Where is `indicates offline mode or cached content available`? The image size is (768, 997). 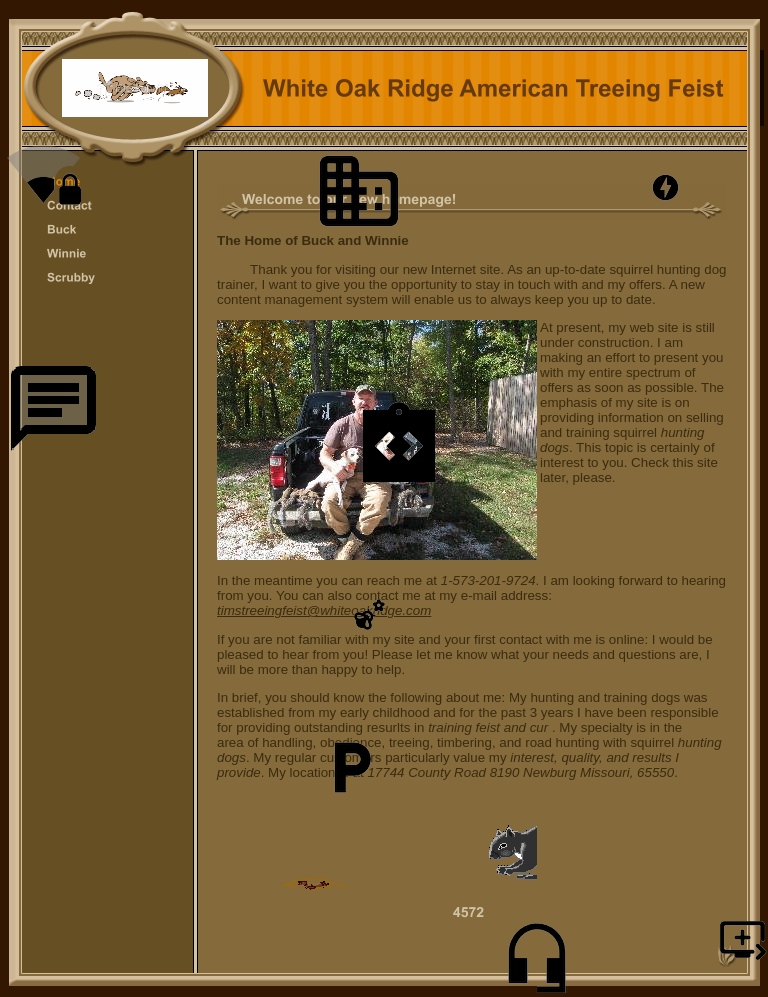
indicates offline mode or cached content available is located at coordinates (665, 187).